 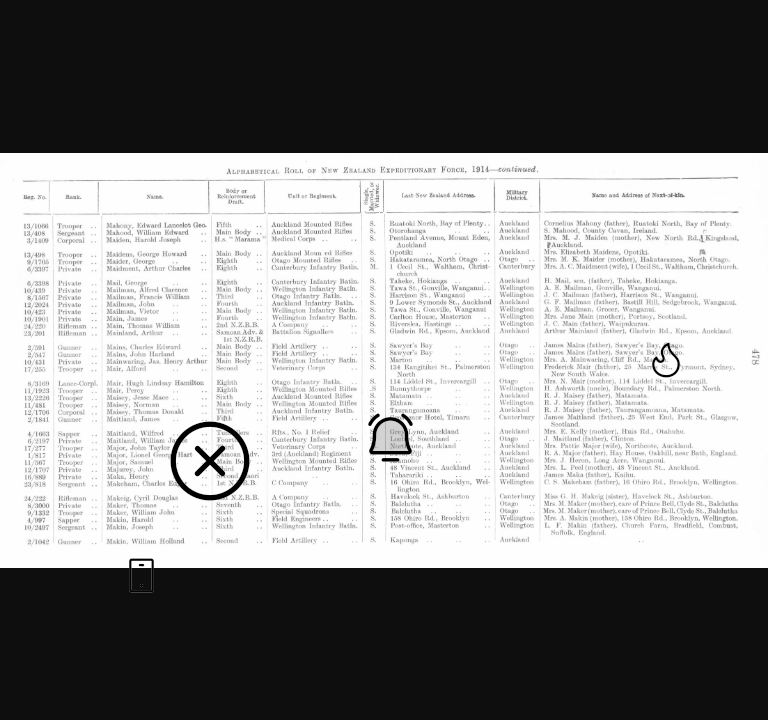 What do you see at coordinates (210, 461) in the screenshot?
I see `close or dismiss a dialog` at bounding box center [210, 461].